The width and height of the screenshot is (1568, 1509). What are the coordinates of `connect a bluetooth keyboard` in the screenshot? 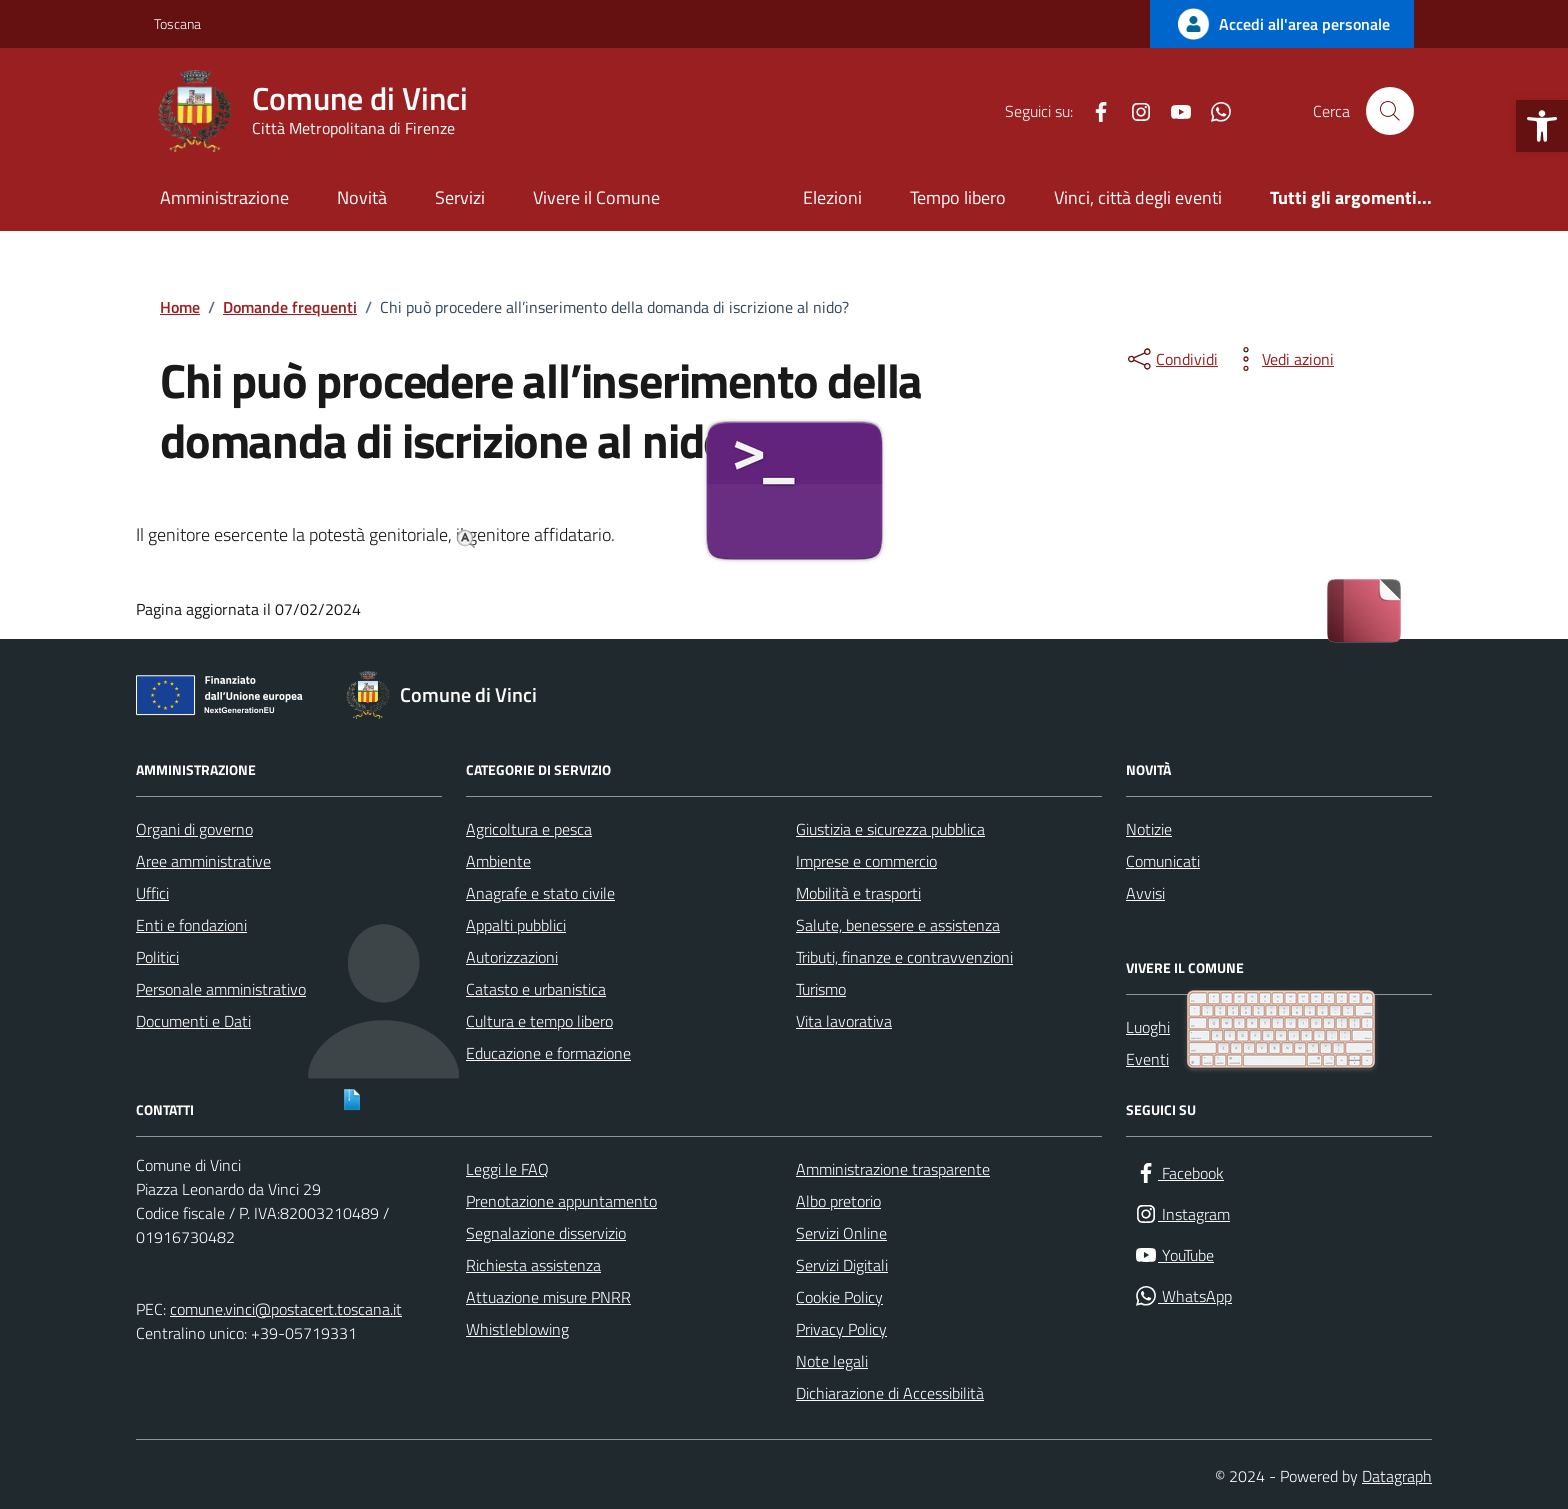 It's located at (1281, 1029).